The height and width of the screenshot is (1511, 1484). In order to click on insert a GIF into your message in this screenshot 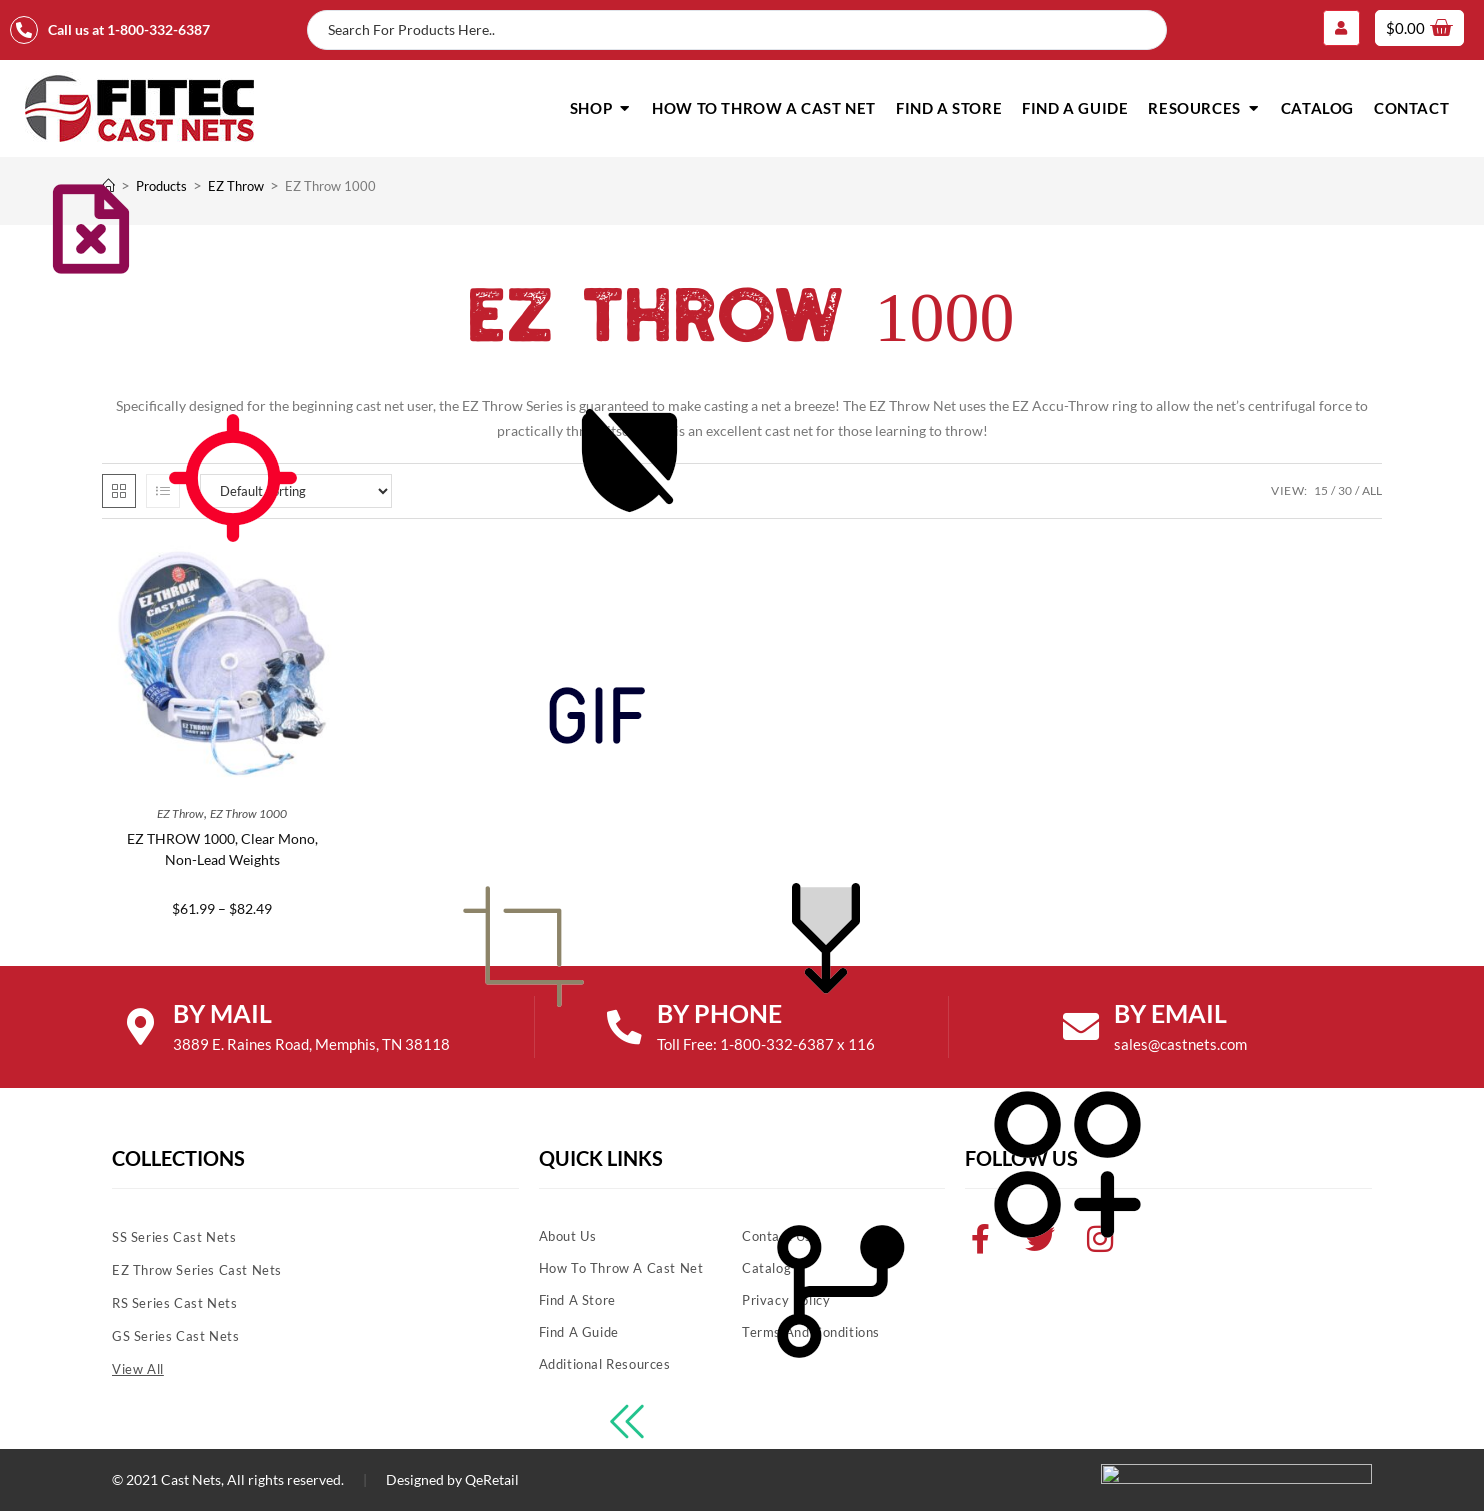, I will do `click(595, 715)`.